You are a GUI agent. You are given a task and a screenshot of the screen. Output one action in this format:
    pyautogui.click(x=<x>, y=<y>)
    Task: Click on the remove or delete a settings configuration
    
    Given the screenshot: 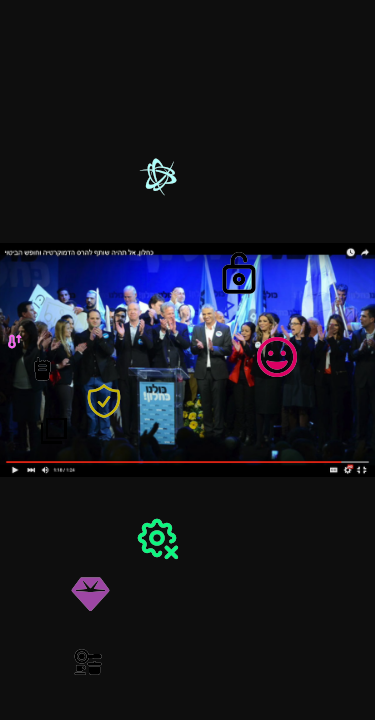 What is the action you would take?
    pyautogui.click(x=157, y=538)
    